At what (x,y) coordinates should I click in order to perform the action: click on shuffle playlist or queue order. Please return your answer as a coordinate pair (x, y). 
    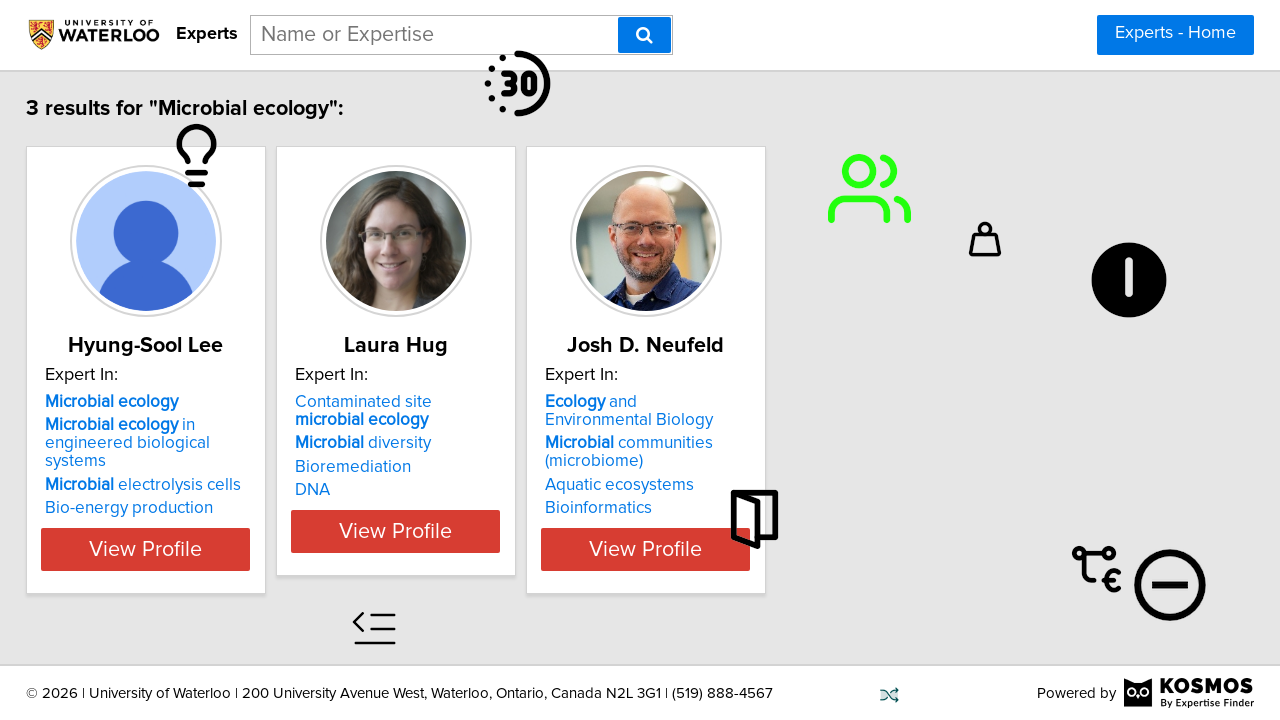
    Looking at the image, I should click on (889, 695).